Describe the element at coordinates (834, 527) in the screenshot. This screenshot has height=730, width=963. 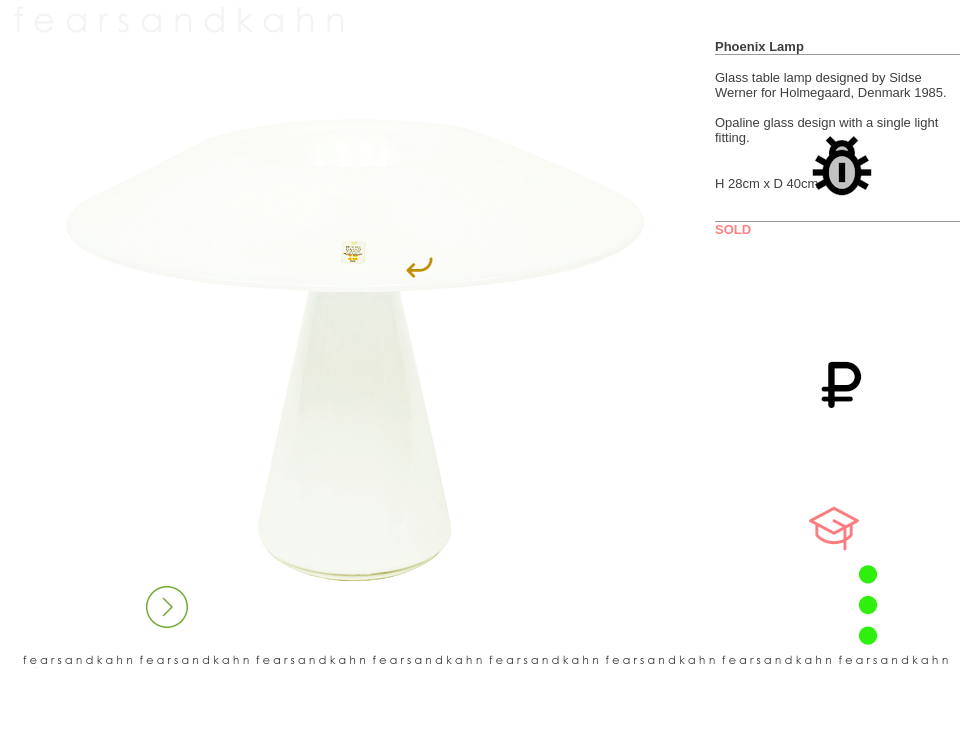
I see `access education or learning resources` at that location.